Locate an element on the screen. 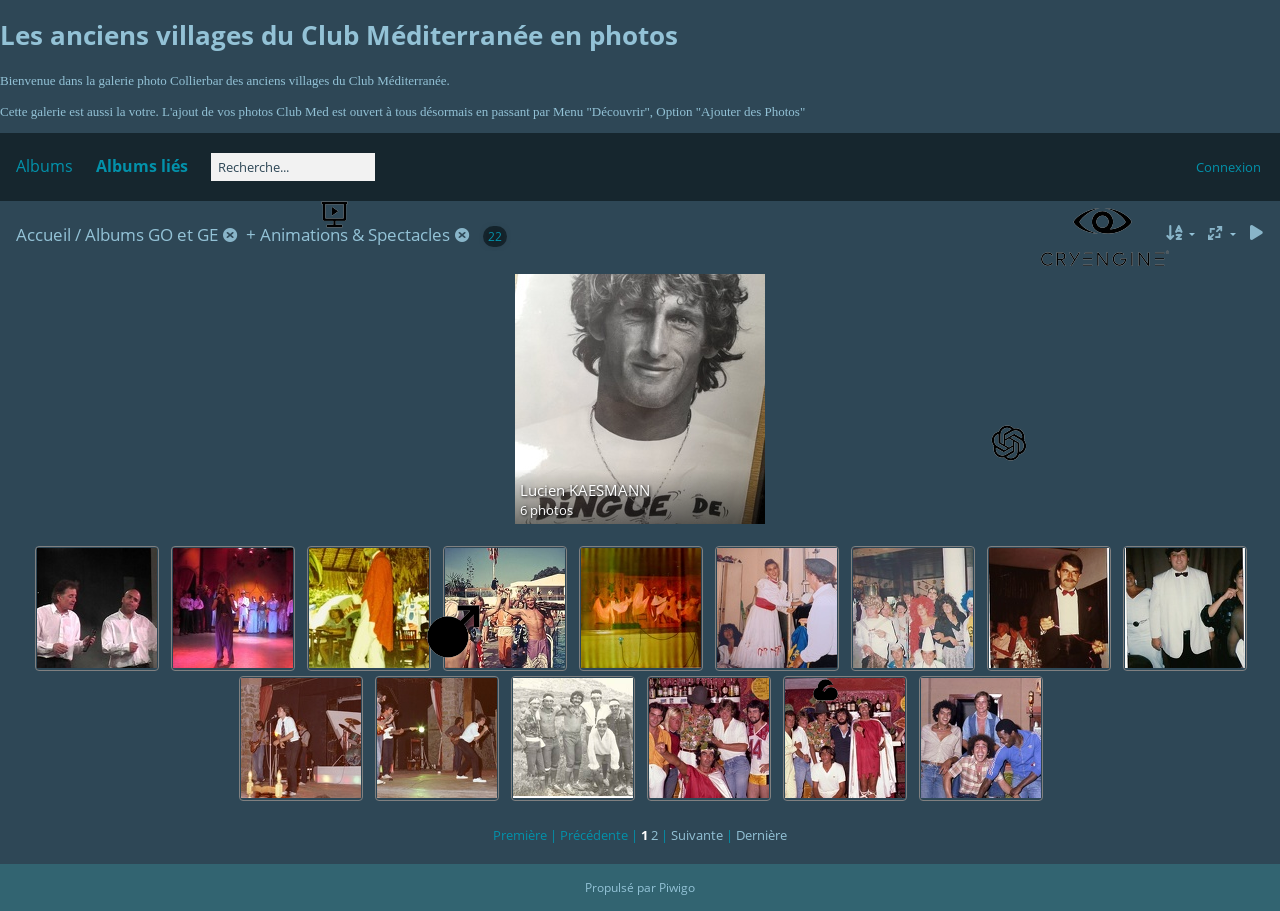 The height and width of the screenshot is (911, 1280). indicates male or men's section is located at coordinates (452, 630).